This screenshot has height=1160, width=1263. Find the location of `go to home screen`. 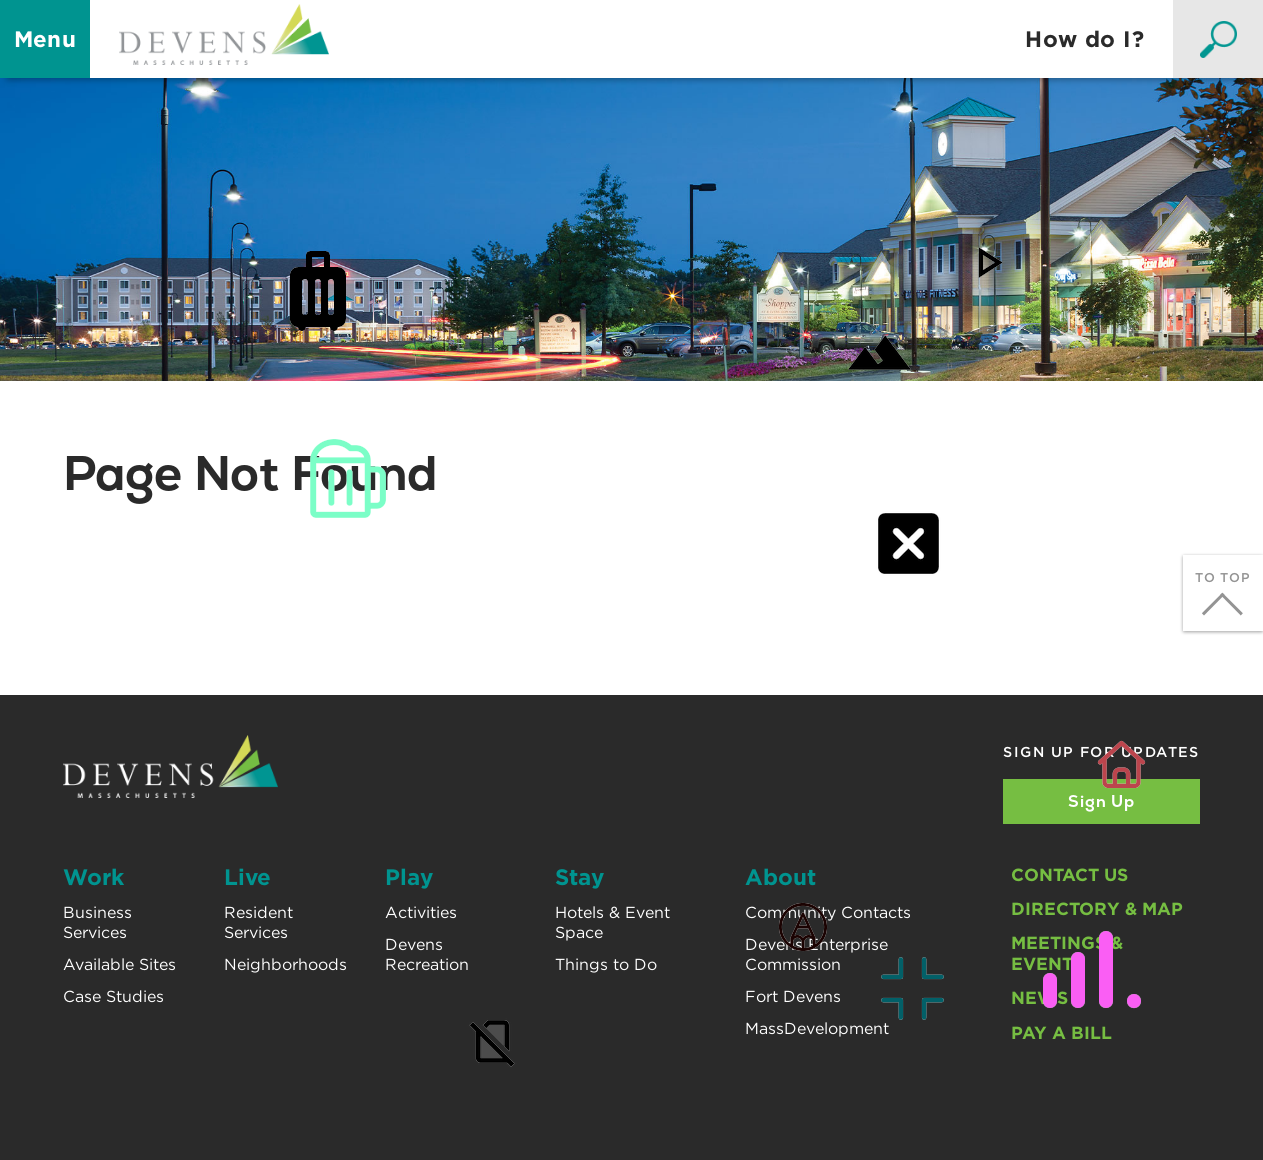

go to home screen is located at coordinates (1121, 764).